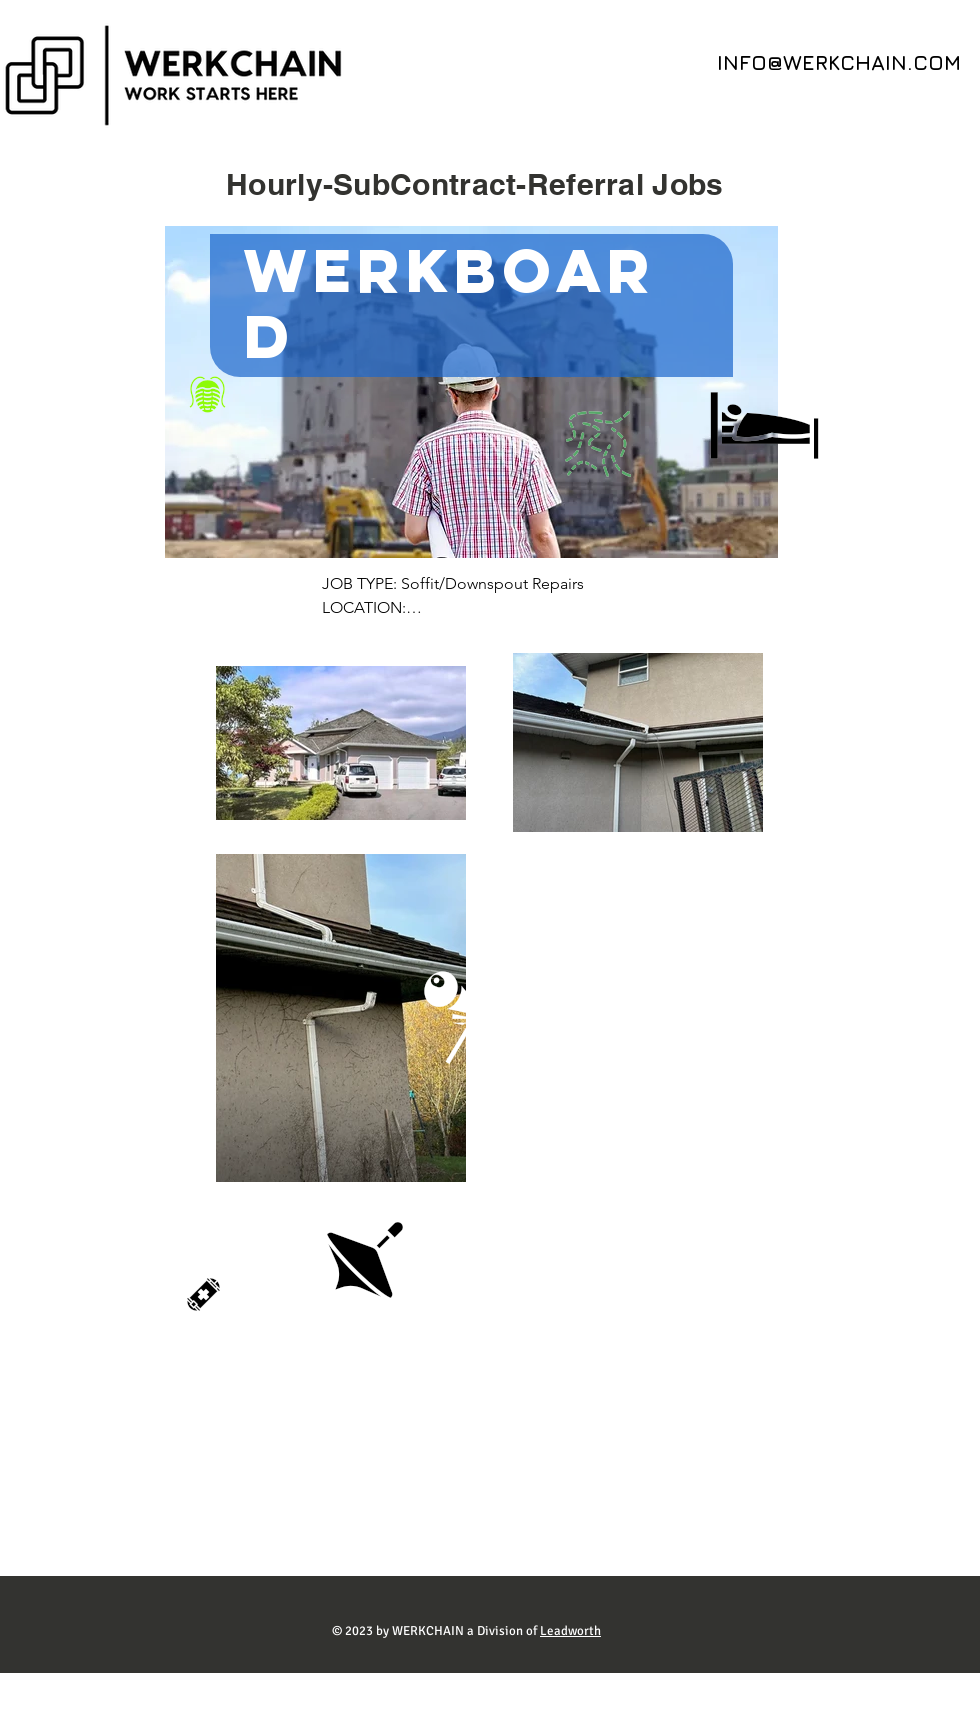 The width and height of the screenshot is (980, 1723). I want to click on trilobite fossil icon for a paleontology or natural history app, so click(207, 394).